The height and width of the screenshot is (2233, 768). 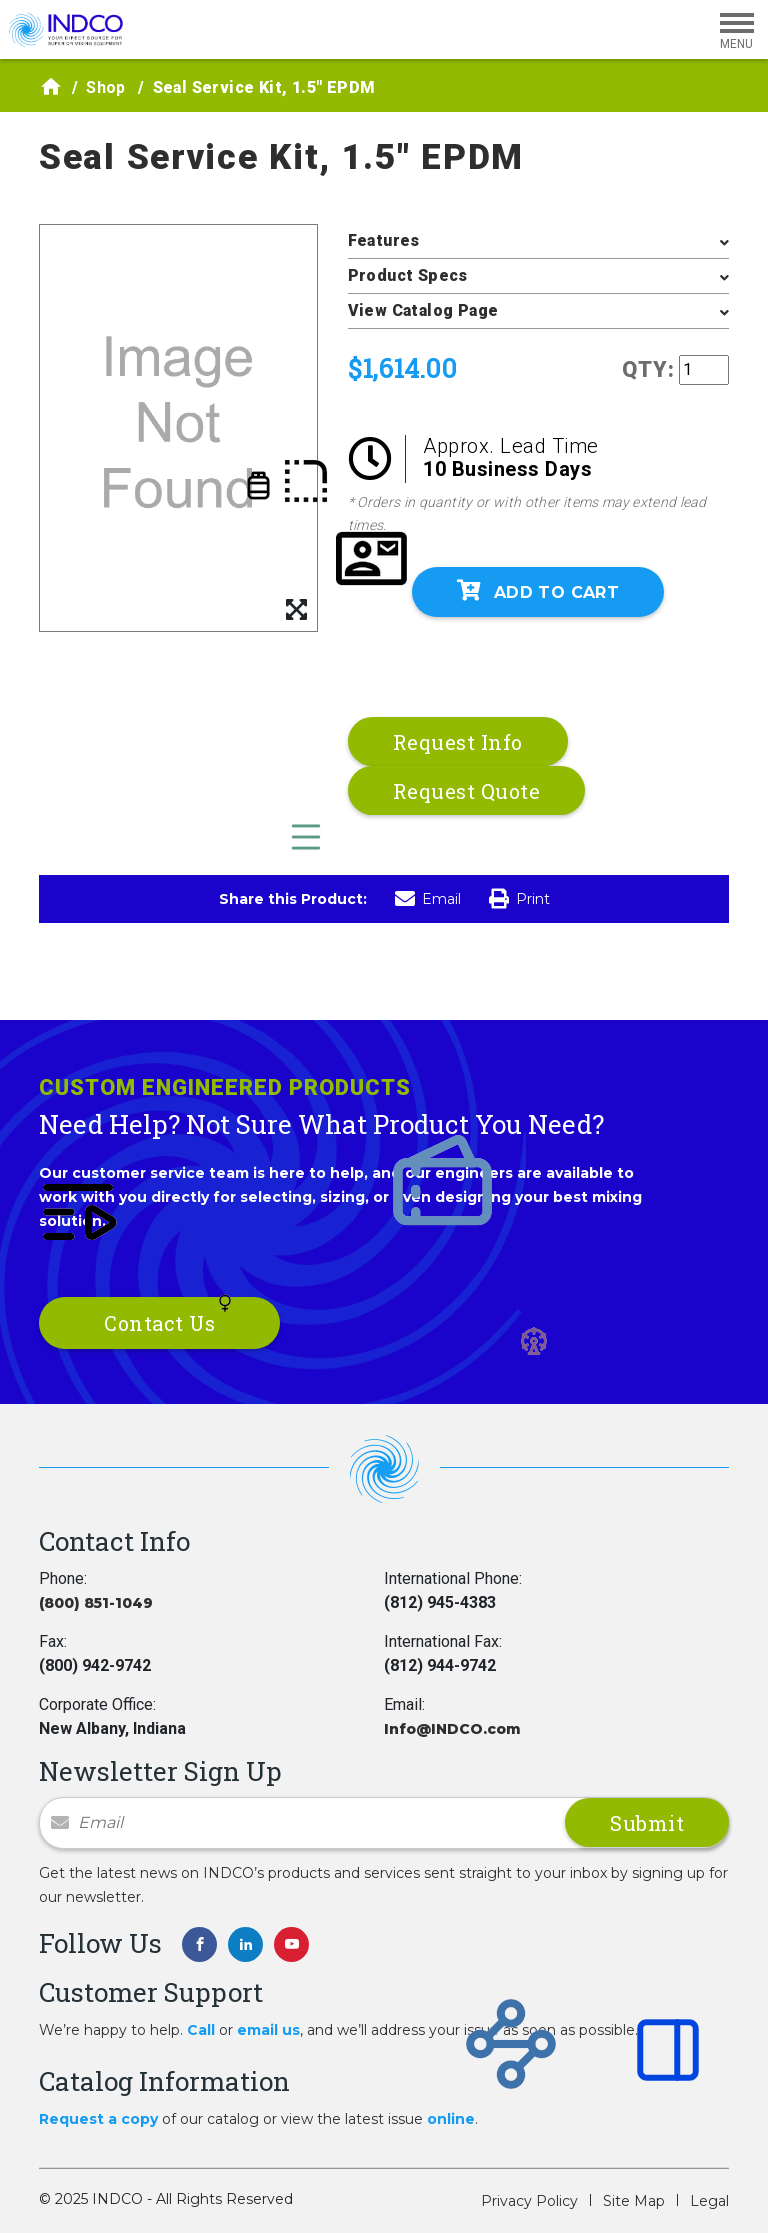 What do you see at coordinates (668, 2050) in the screenshot?
I see `toggle right sidebar panel` at bounding box center [668, 2050].